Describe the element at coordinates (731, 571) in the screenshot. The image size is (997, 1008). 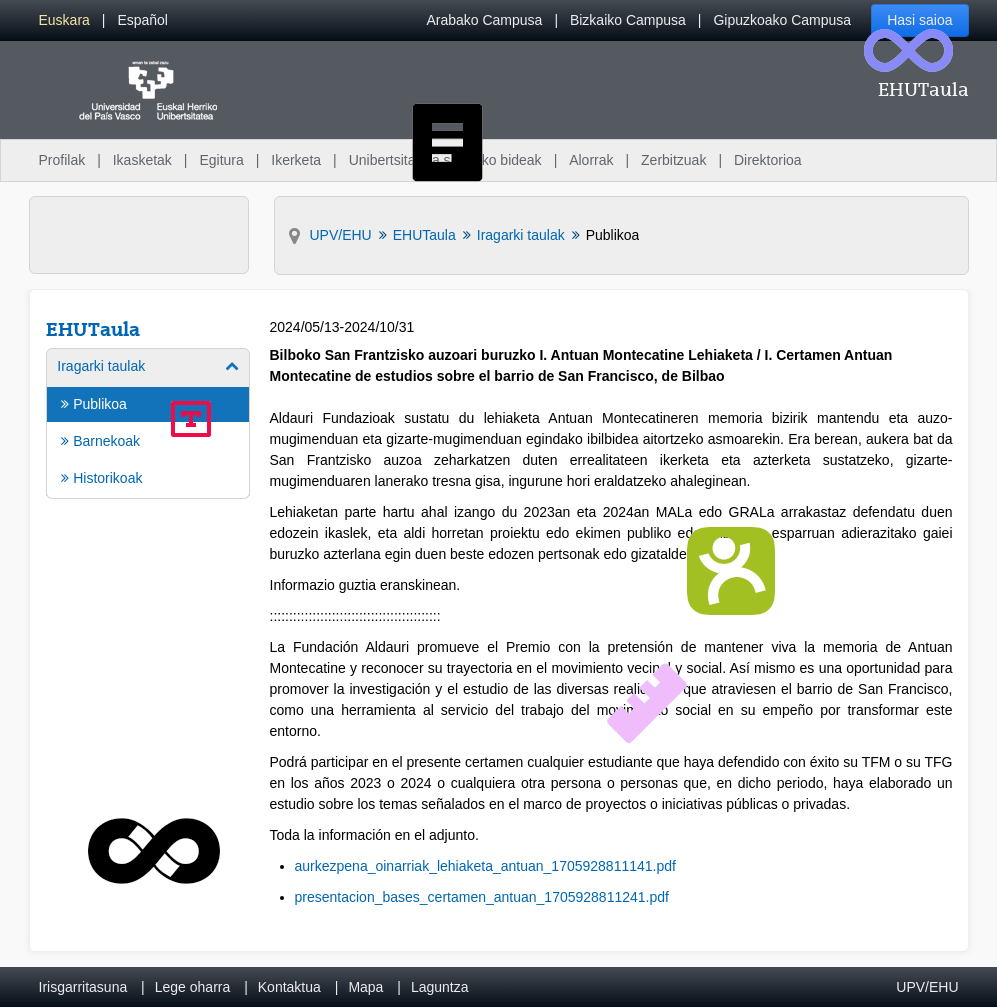
I see `open the Dianping app` at that location.